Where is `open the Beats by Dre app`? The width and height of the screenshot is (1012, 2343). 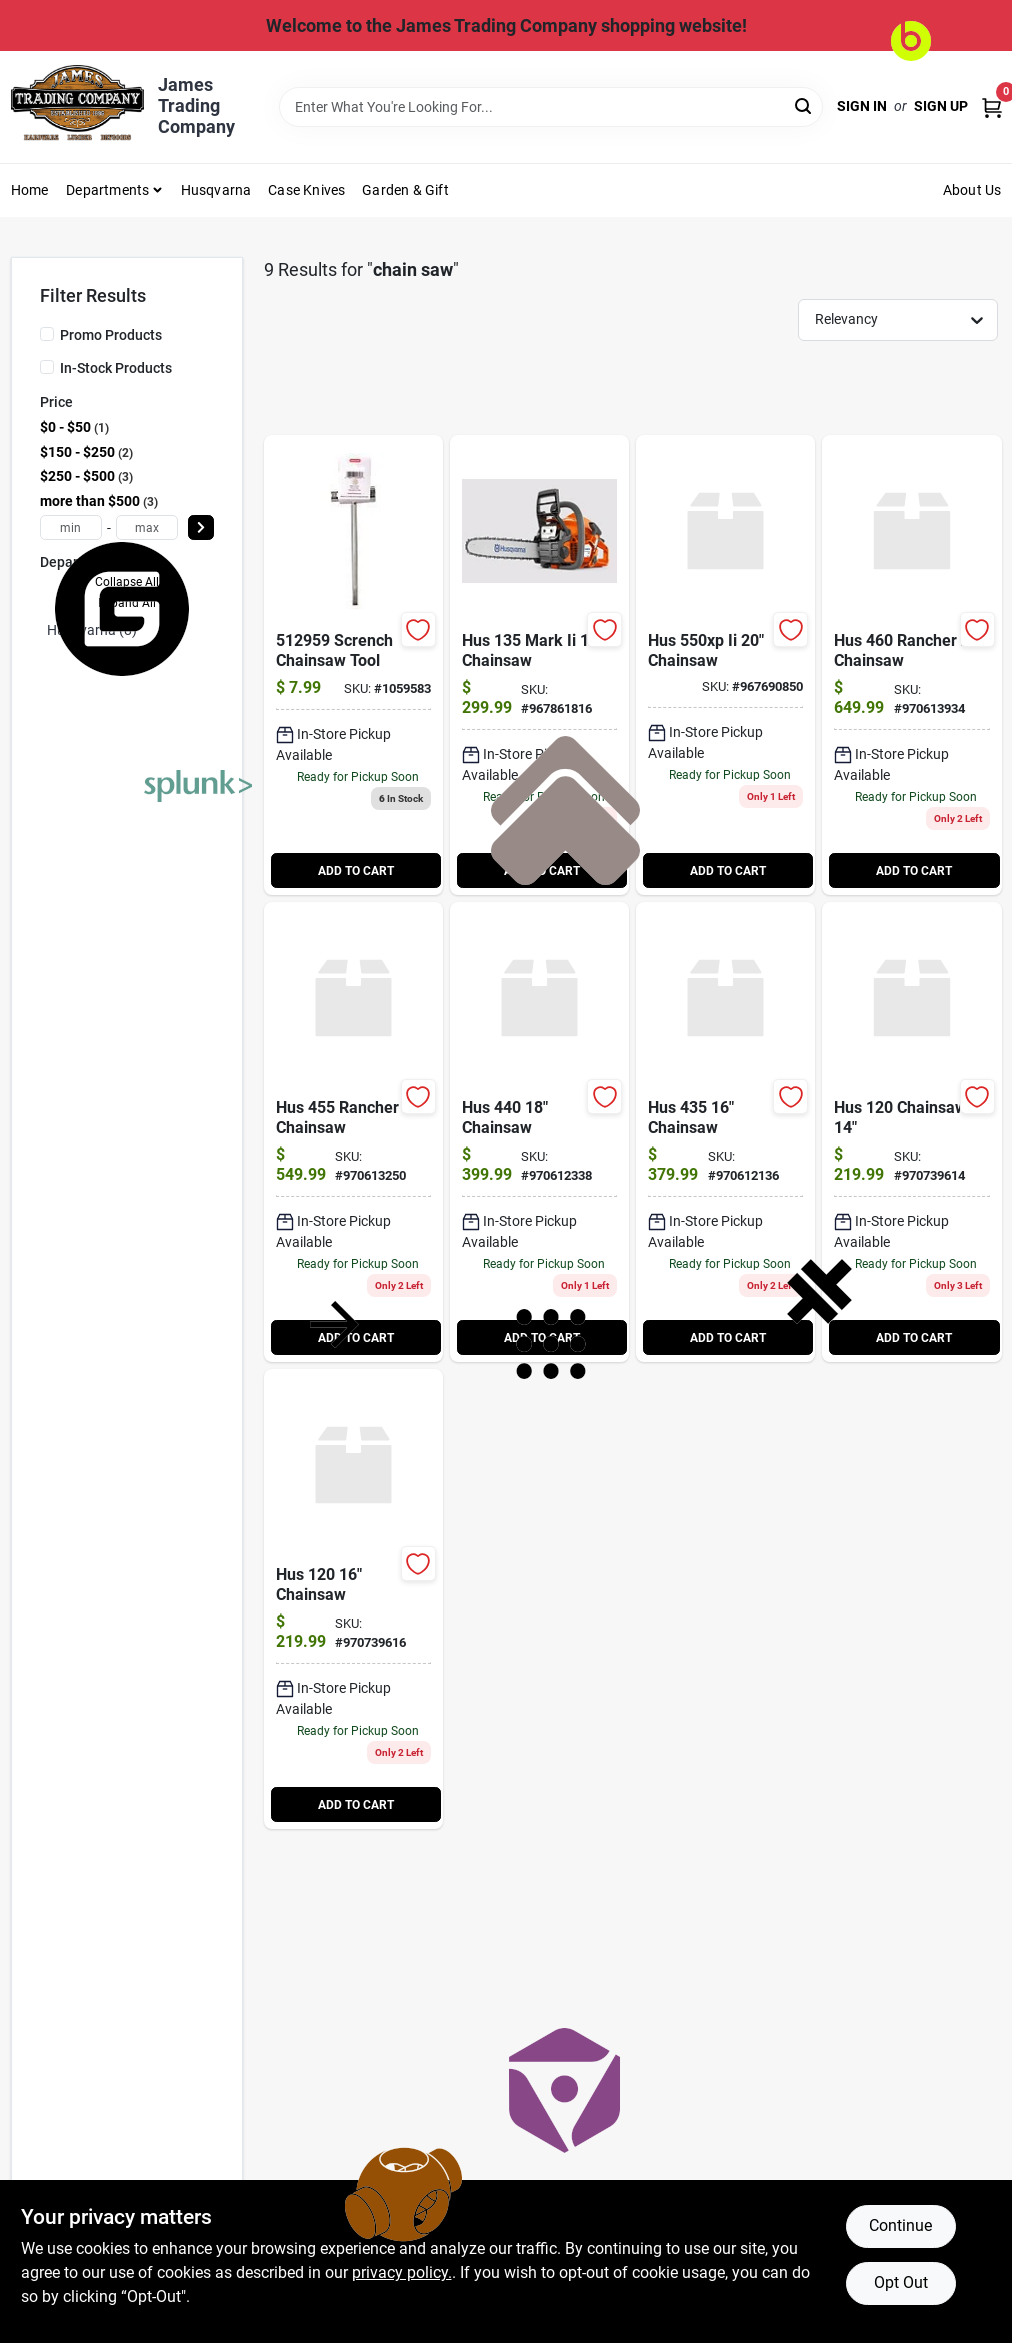
open the Beats by Dre app is located at coordinates (911, 41).